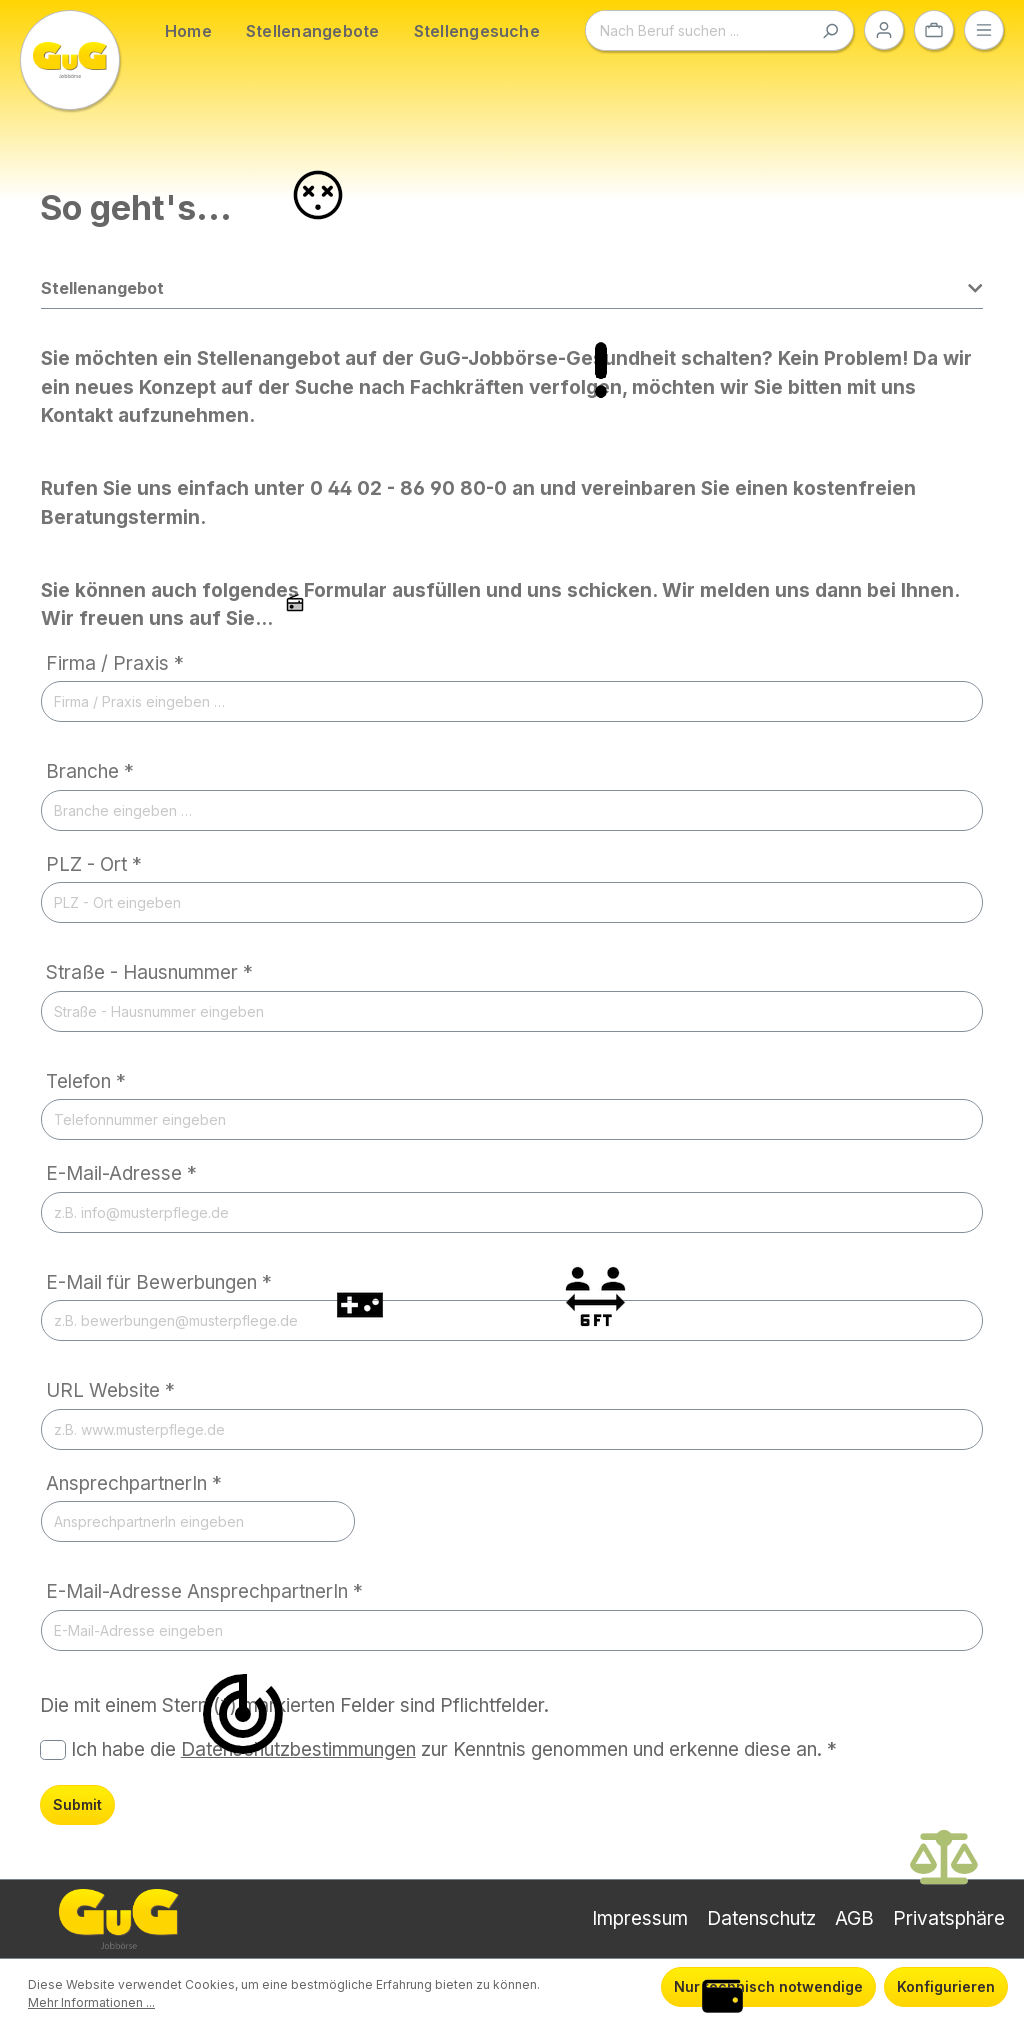 This screenshot has width=1024, height=2029. Describe the element at coordinates (595, 1296) in the screenshot. I see `indicates social distancing requirement of 6 feet` at that location.